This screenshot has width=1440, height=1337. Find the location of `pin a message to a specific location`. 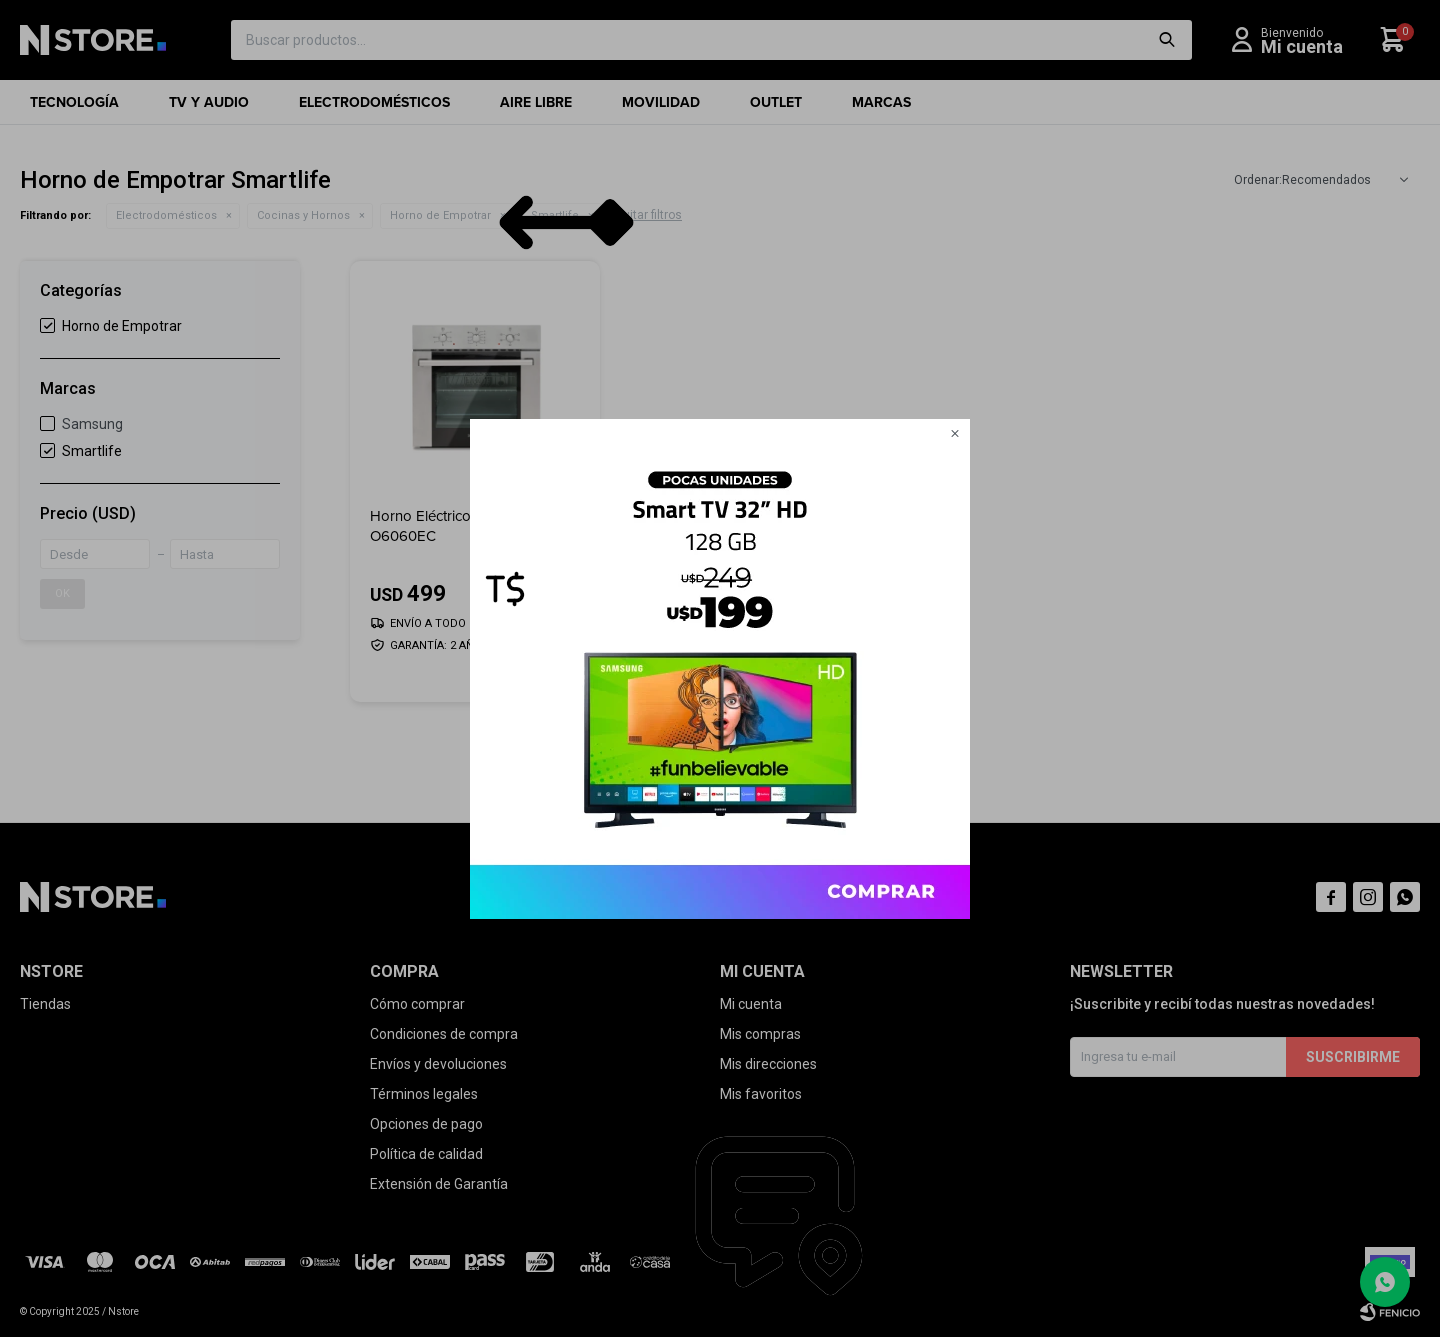

pin a message to a specific location is located at coordinates (775, 1208).